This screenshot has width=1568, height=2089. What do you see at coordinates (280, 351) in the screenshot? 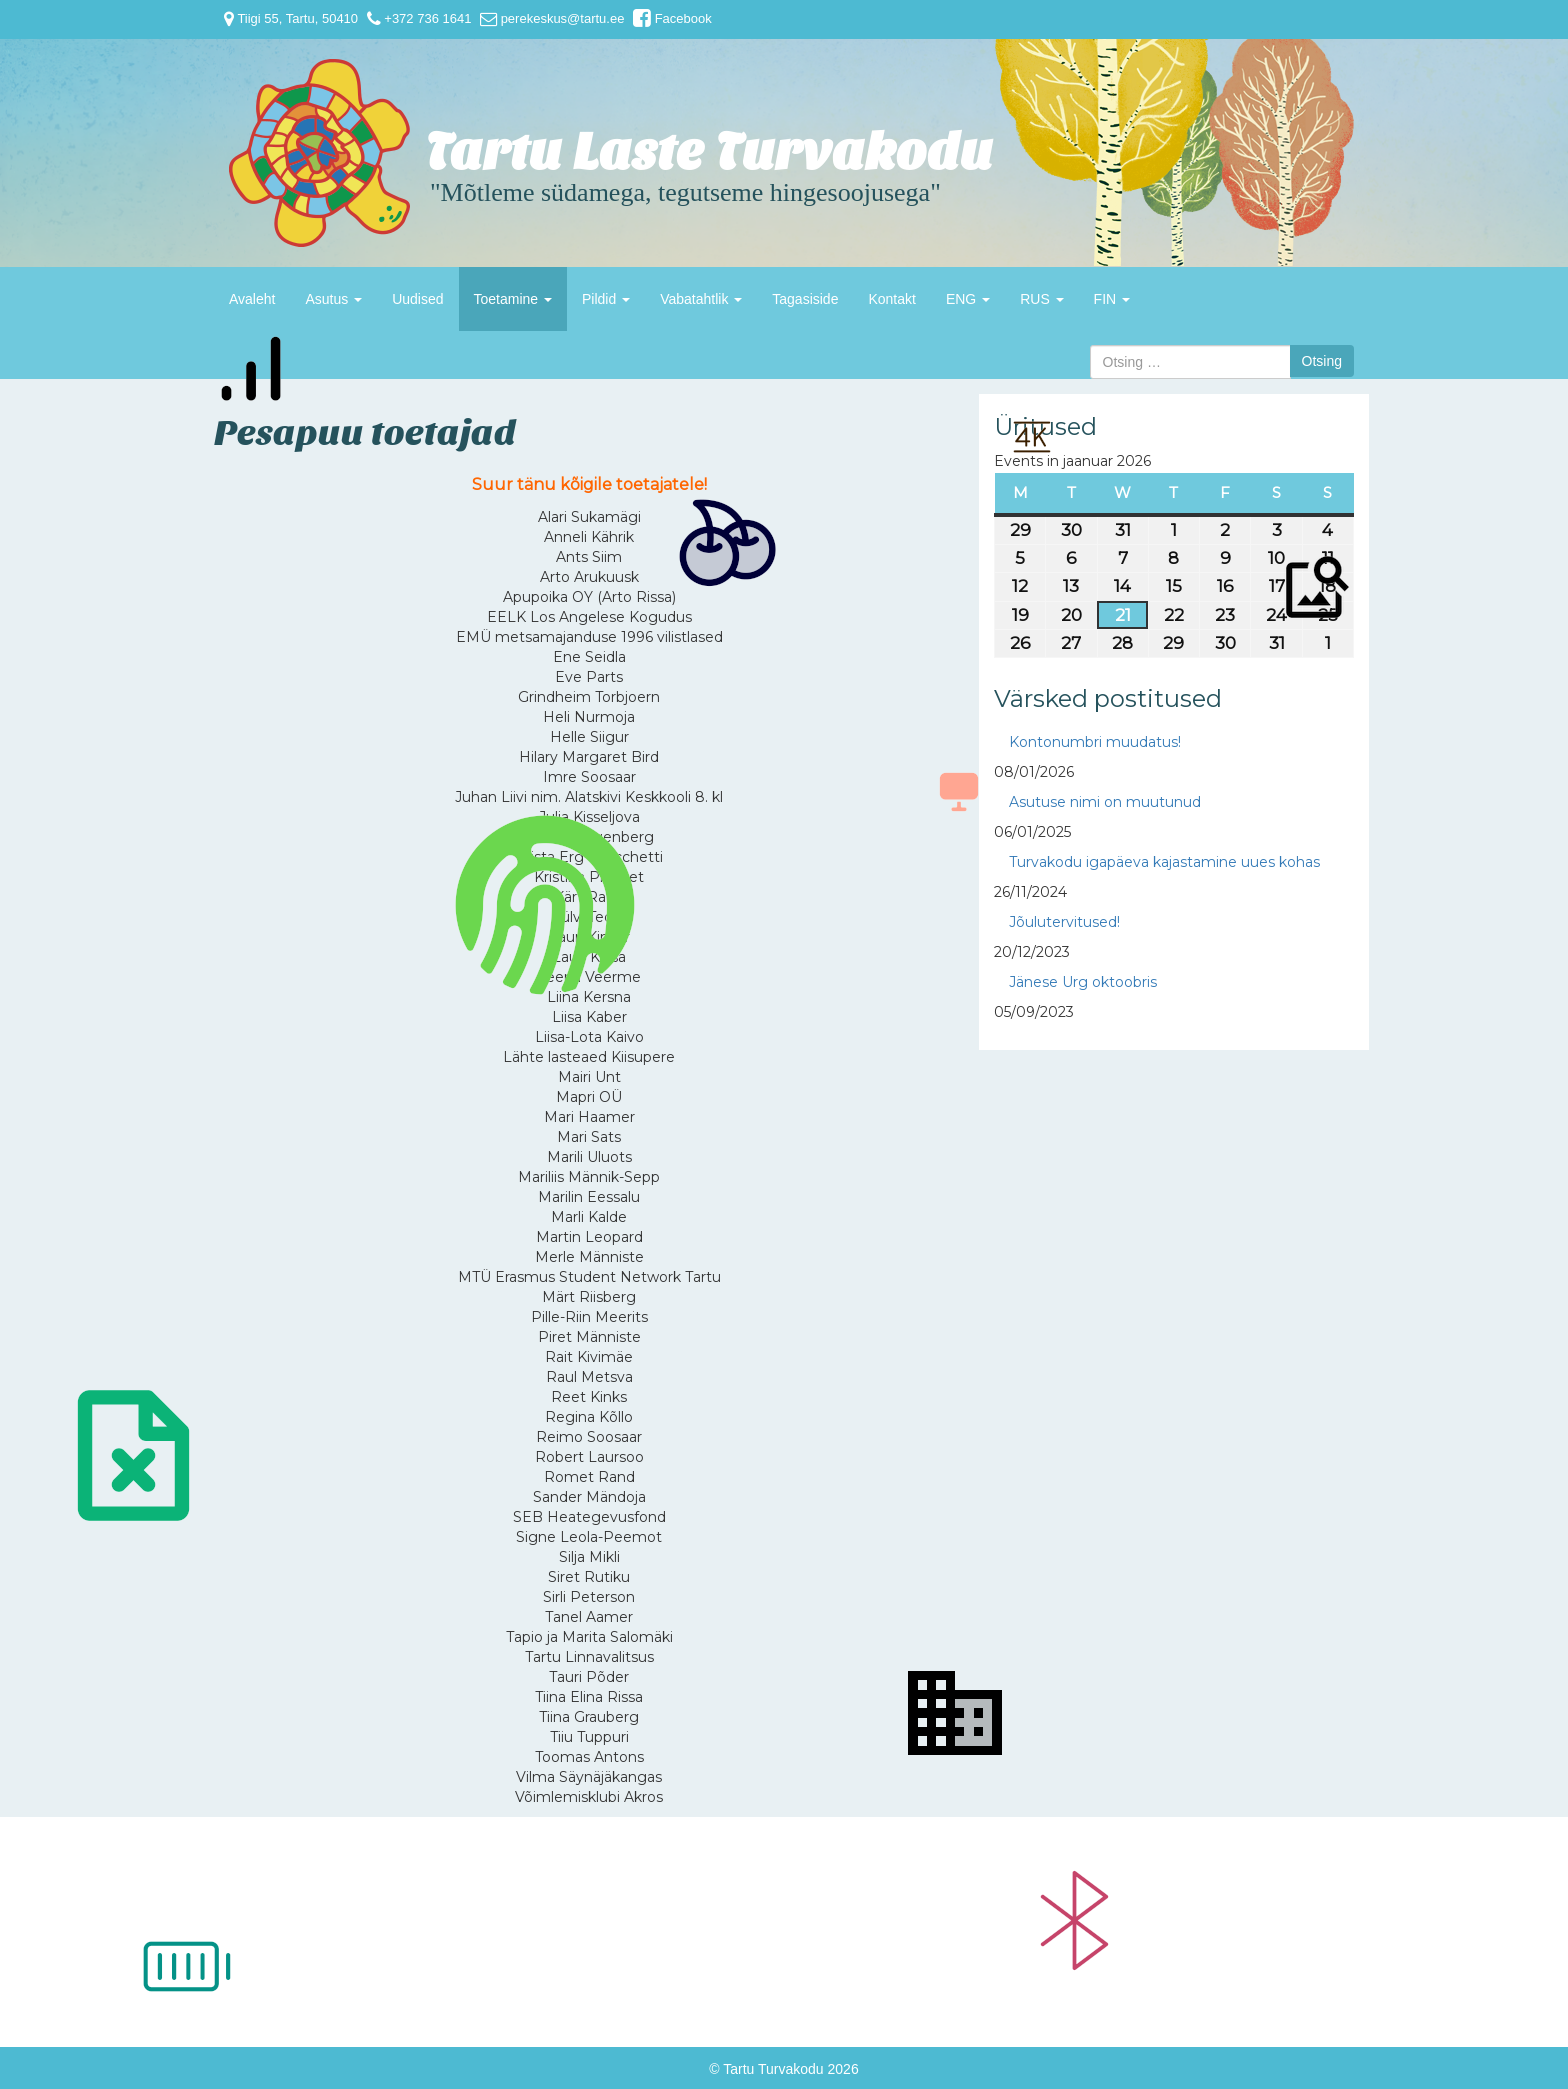
I see `indicates medium cellular signal strength` at bounding box center [280, 351].